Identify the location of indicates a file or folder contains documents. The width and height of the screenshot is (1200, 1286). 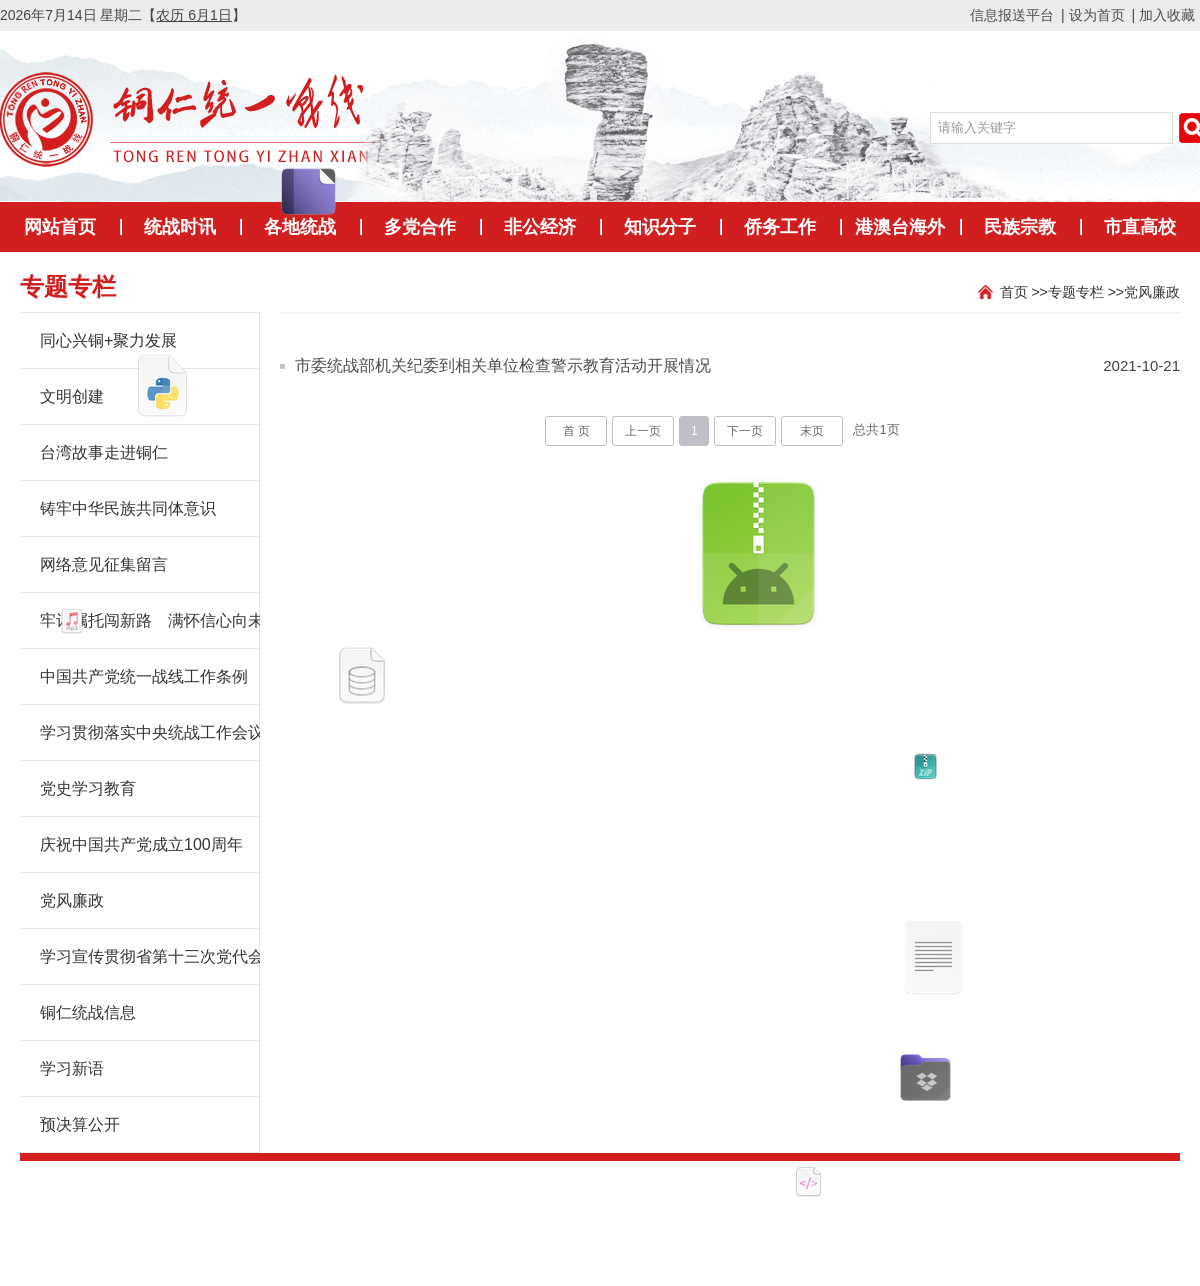
(933, 956).